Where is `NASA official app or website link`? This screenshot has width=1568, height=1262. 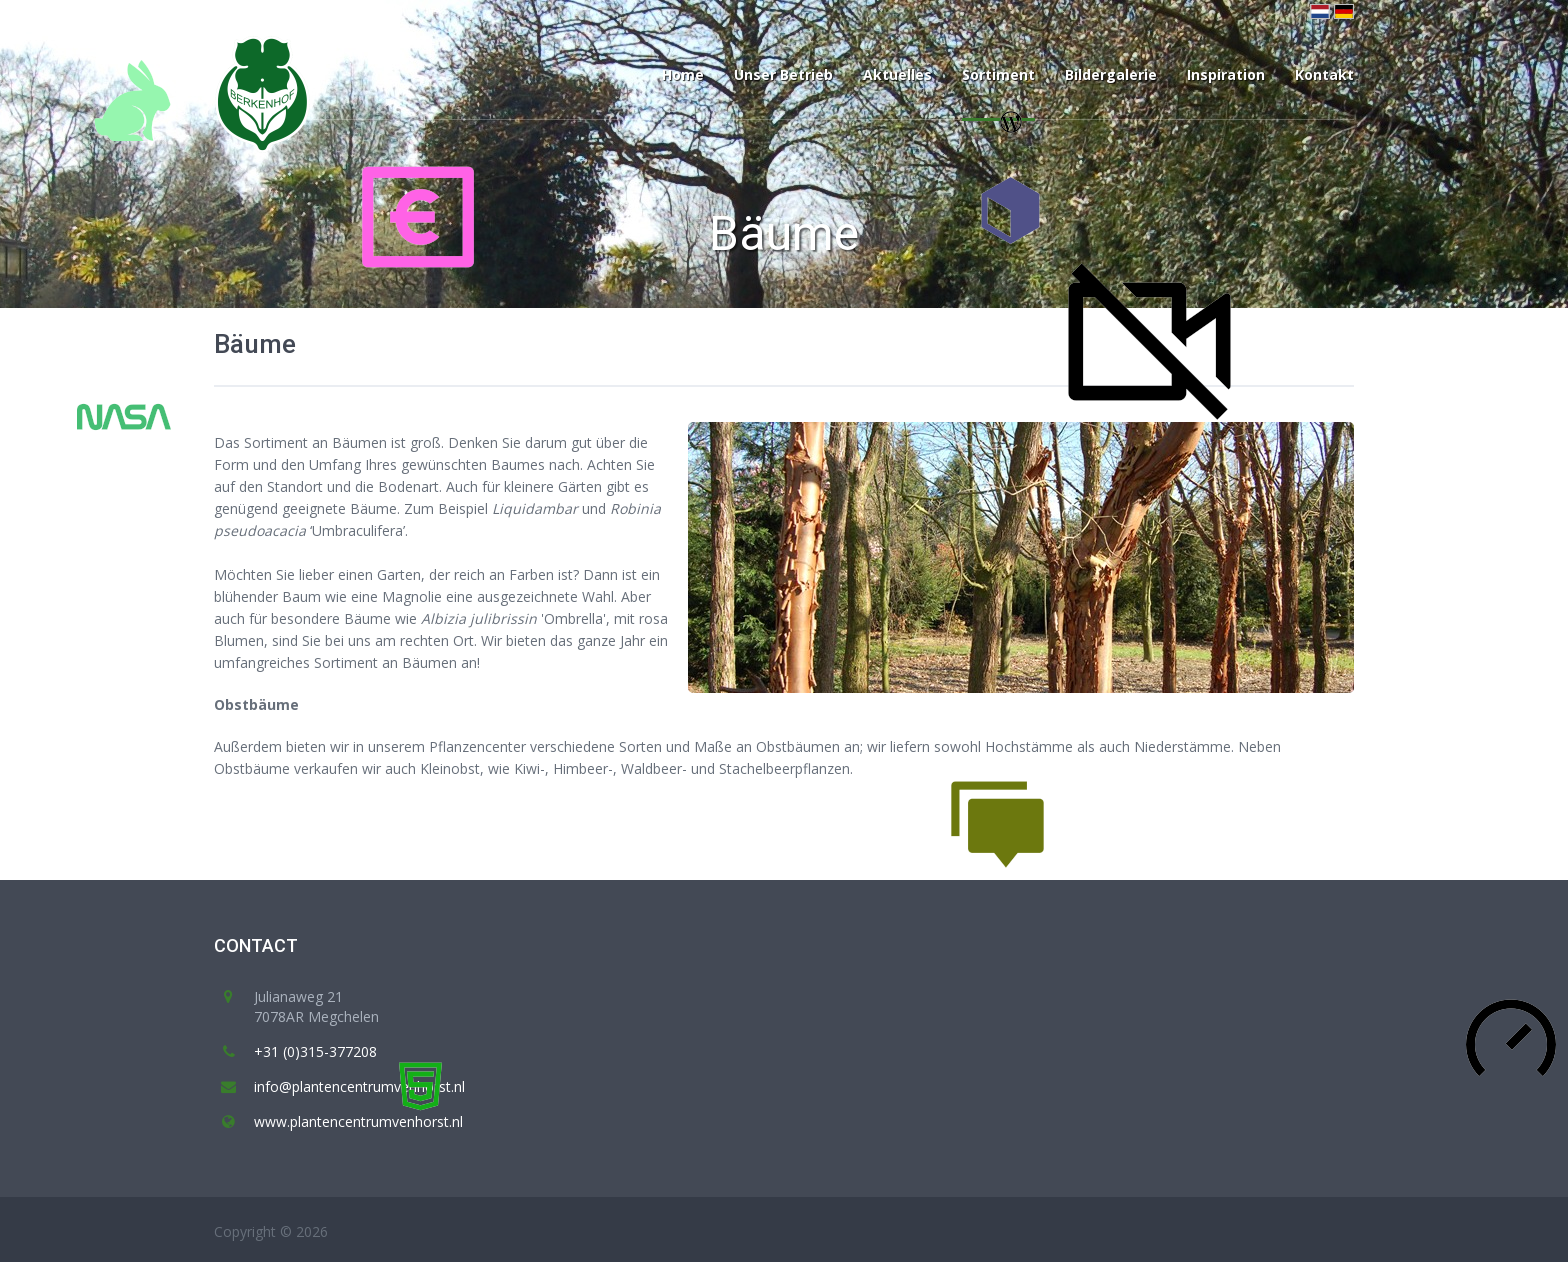
NASA official app or website link is located at coordinates (124, 417).